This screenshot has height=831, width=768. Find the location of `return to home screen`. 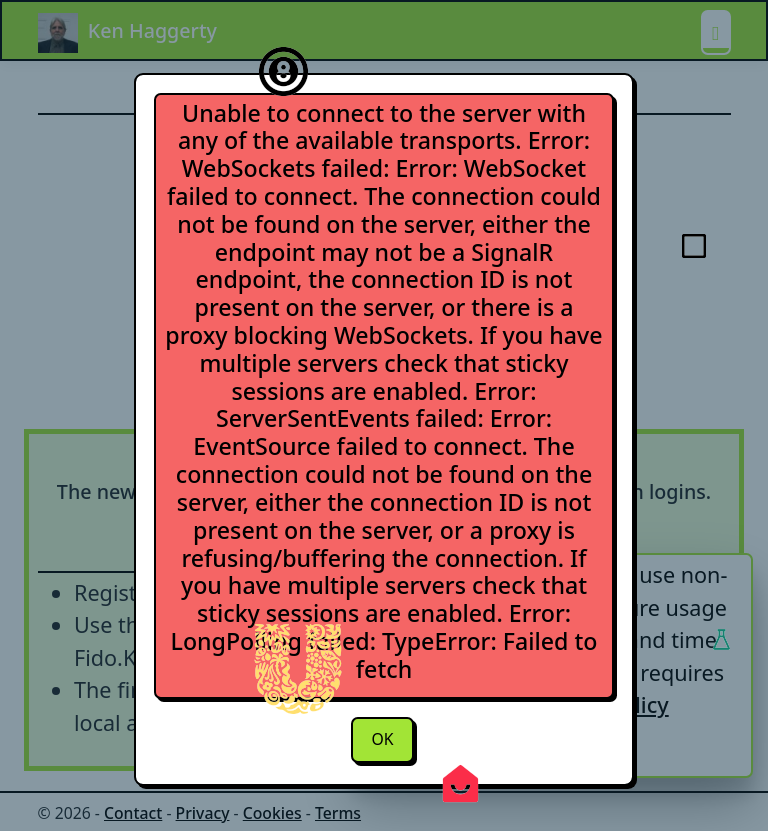

return to home screen is located at coordinates (460, 784).